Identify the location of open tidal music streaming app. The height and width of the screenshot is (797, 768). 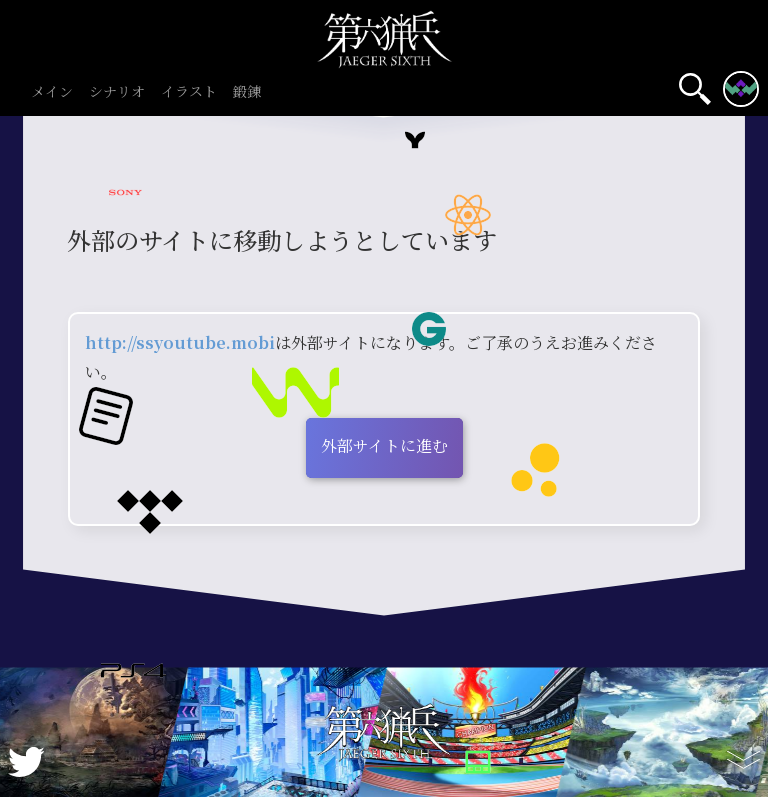
(150, 512).